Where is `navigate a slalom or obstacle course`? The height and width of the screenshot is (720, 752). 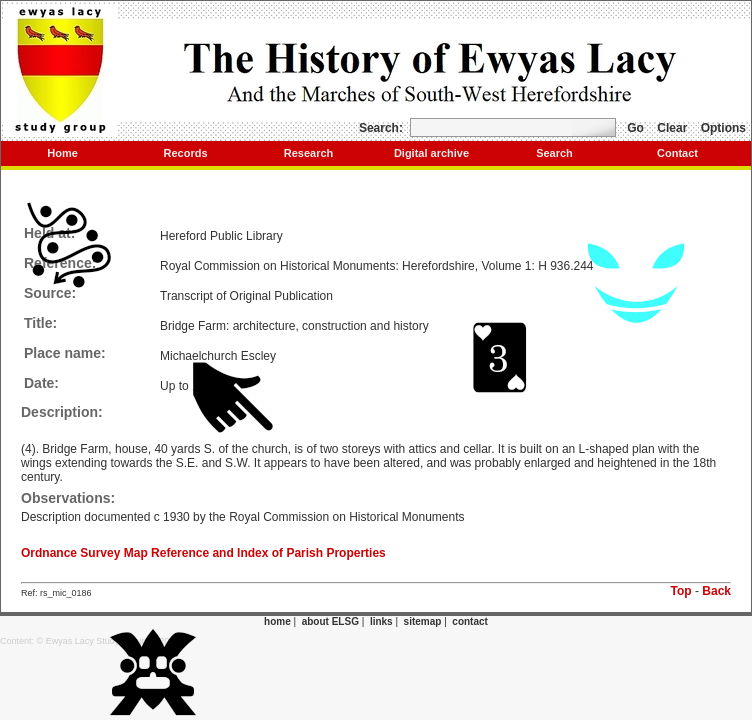
navigate a slalom or obstacle course is located at coordinates (69, 245).